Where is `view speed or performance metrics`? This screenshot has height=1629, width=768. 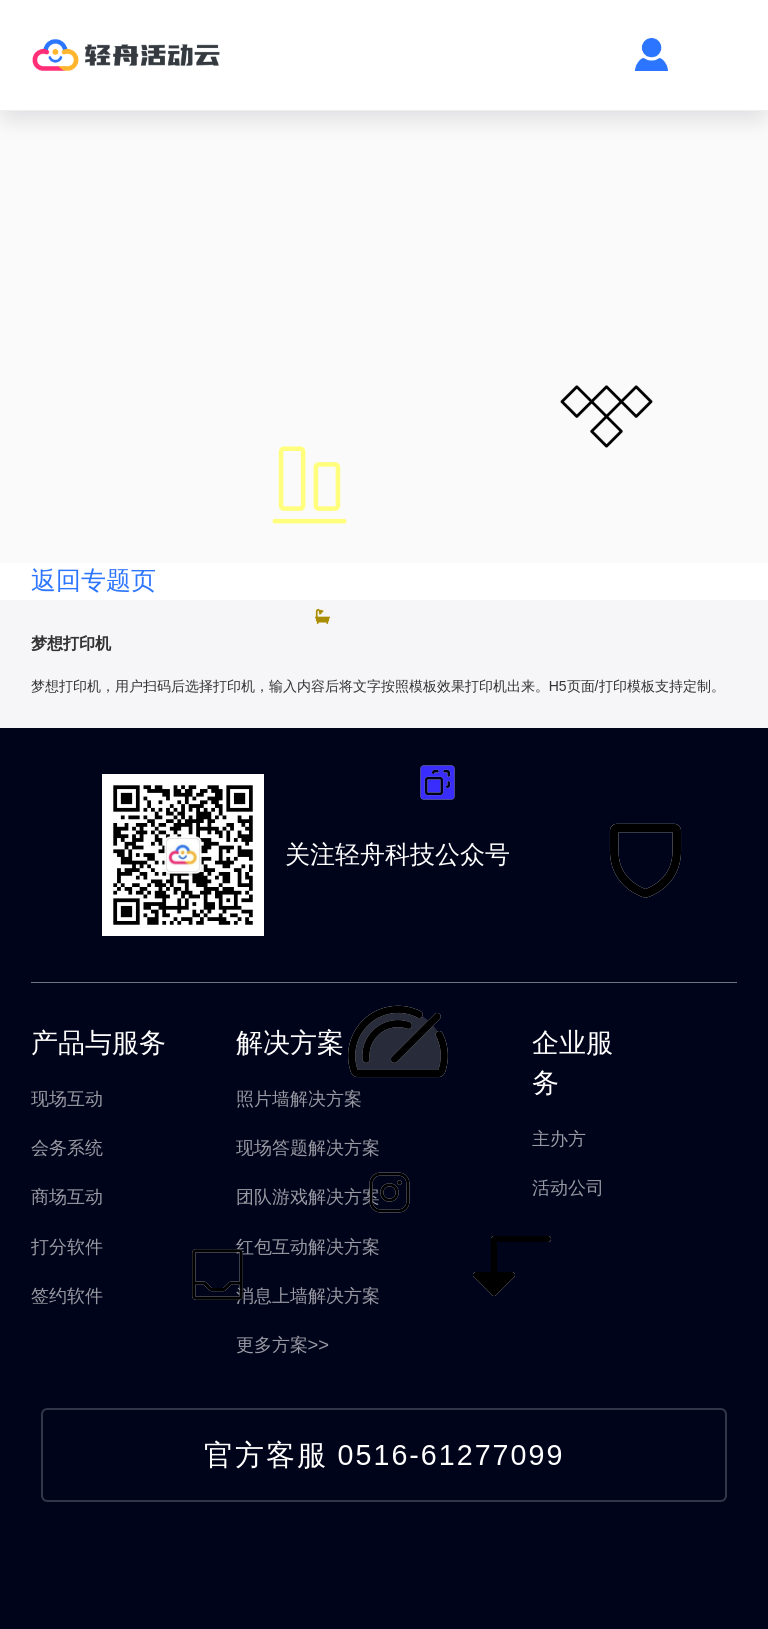 view speed or performance metrics is located at coordinates (398, 1045).